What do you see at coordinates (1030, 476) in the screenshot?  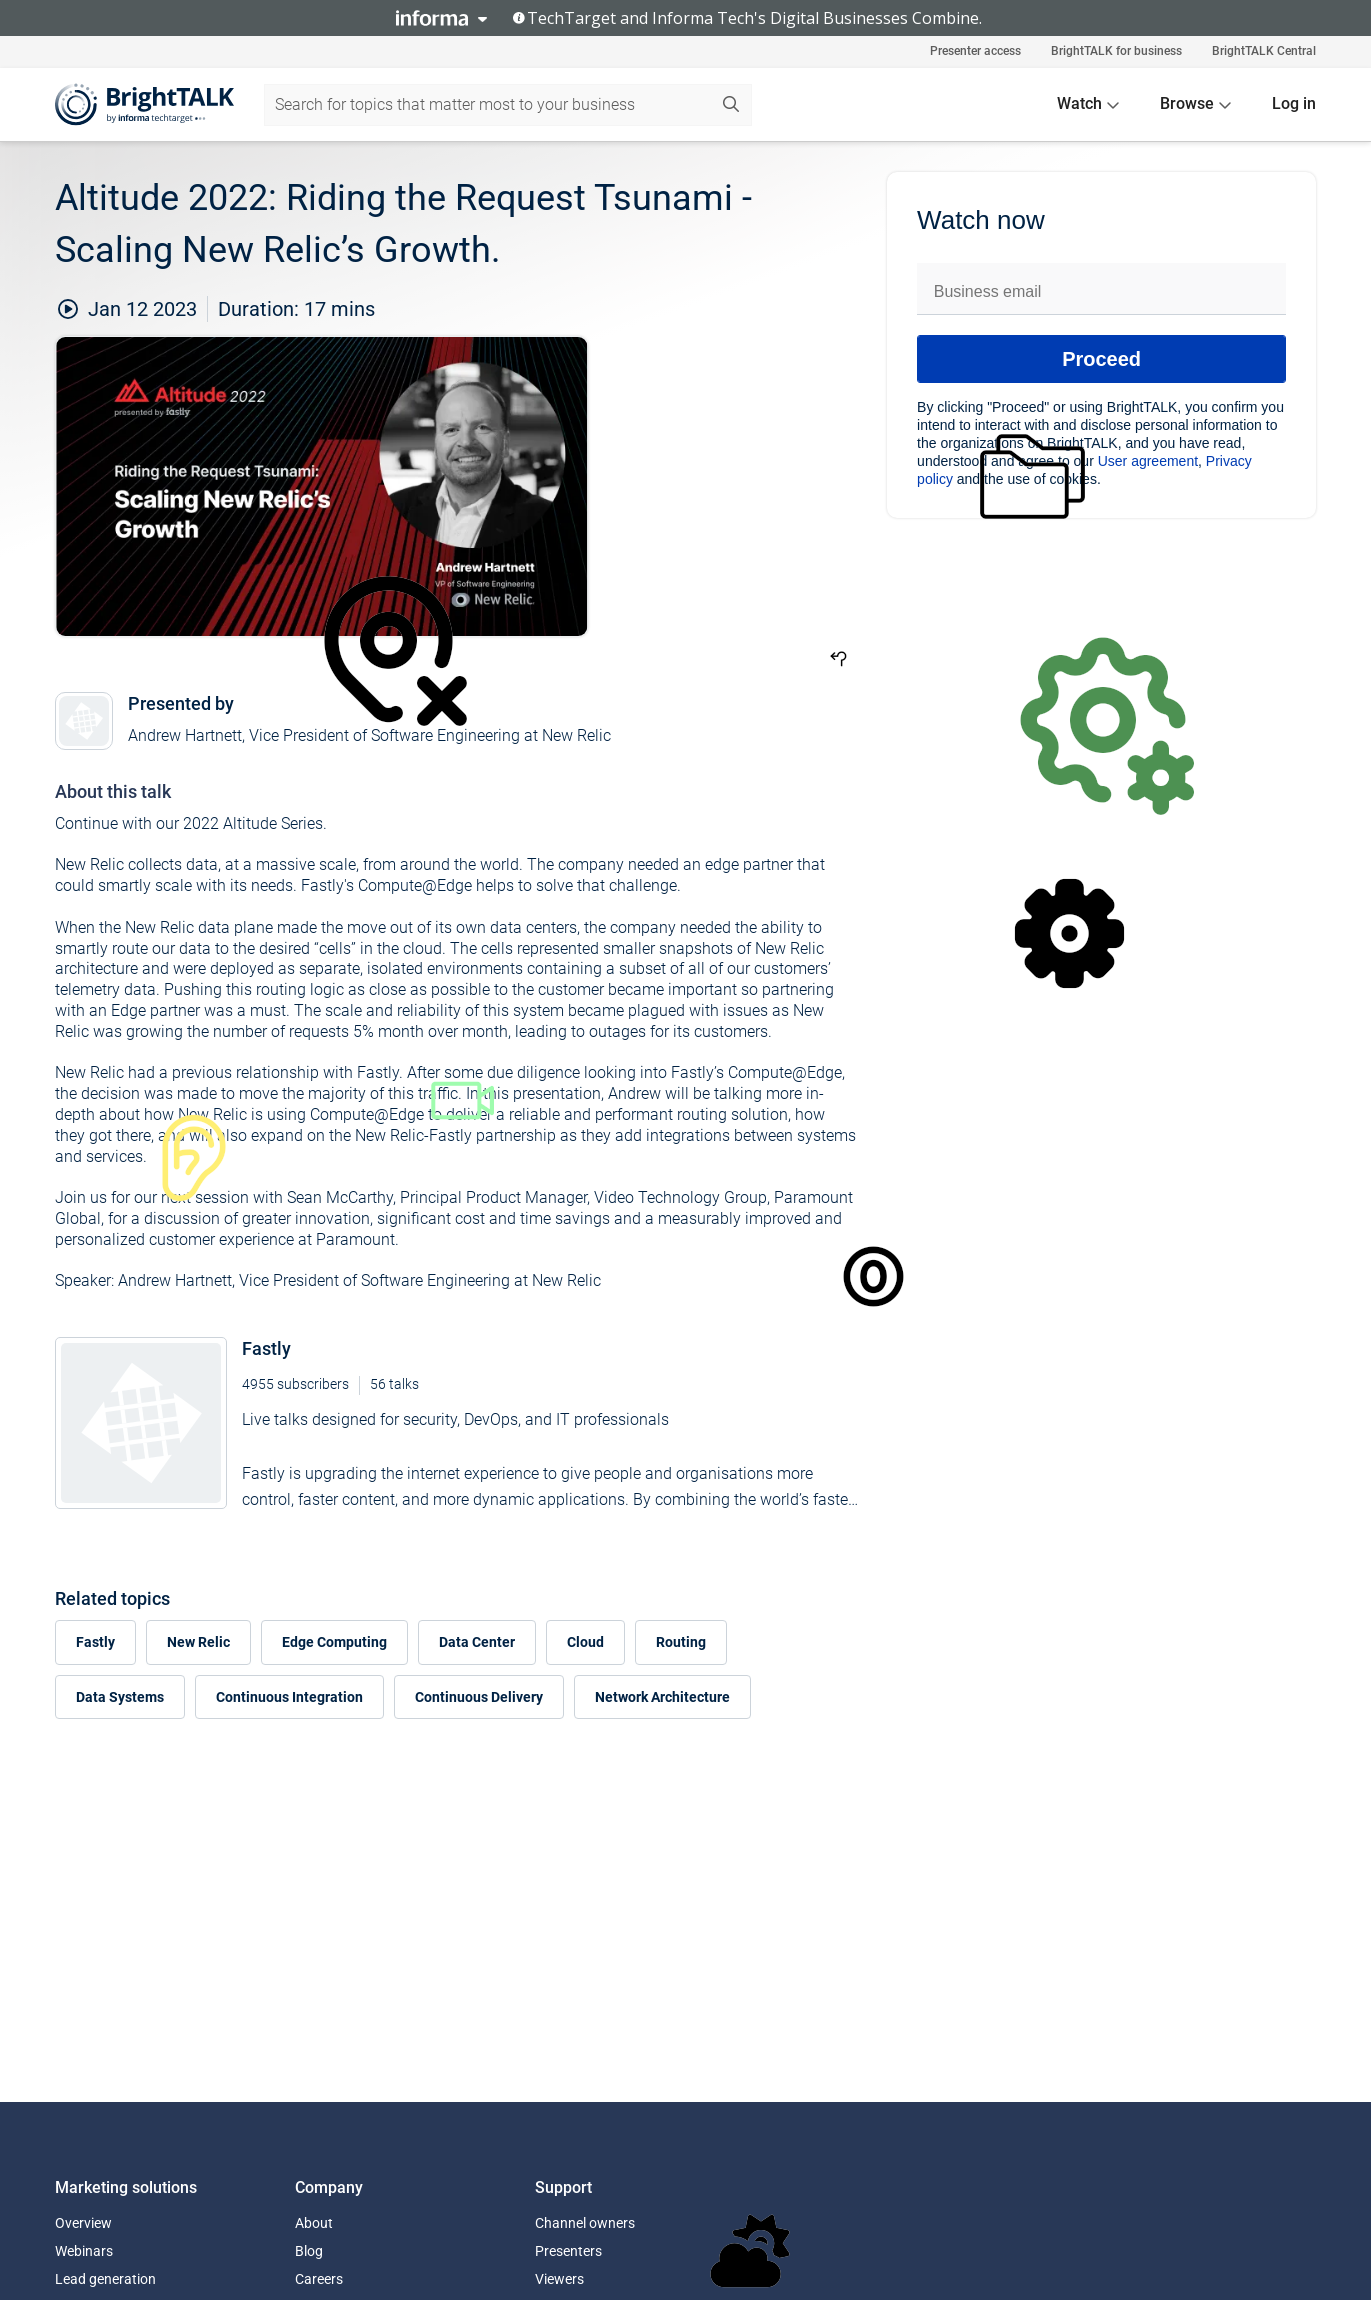 I see `browse all folders` at bounding box center [1030, 476].